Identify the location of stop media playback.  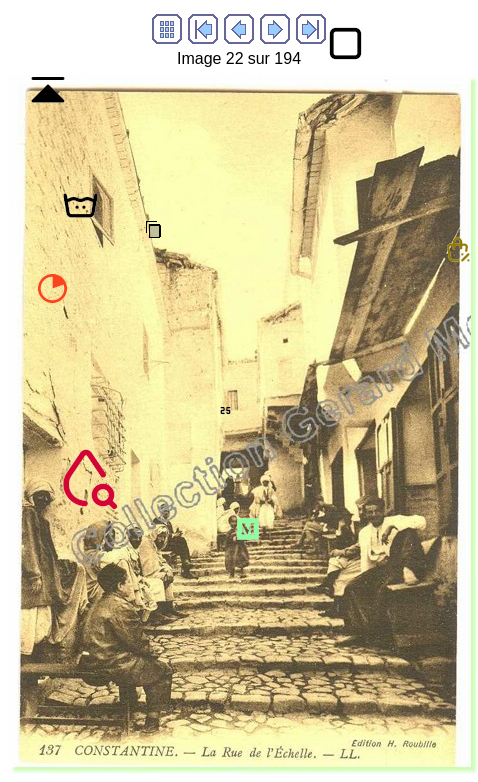
(345, 43).